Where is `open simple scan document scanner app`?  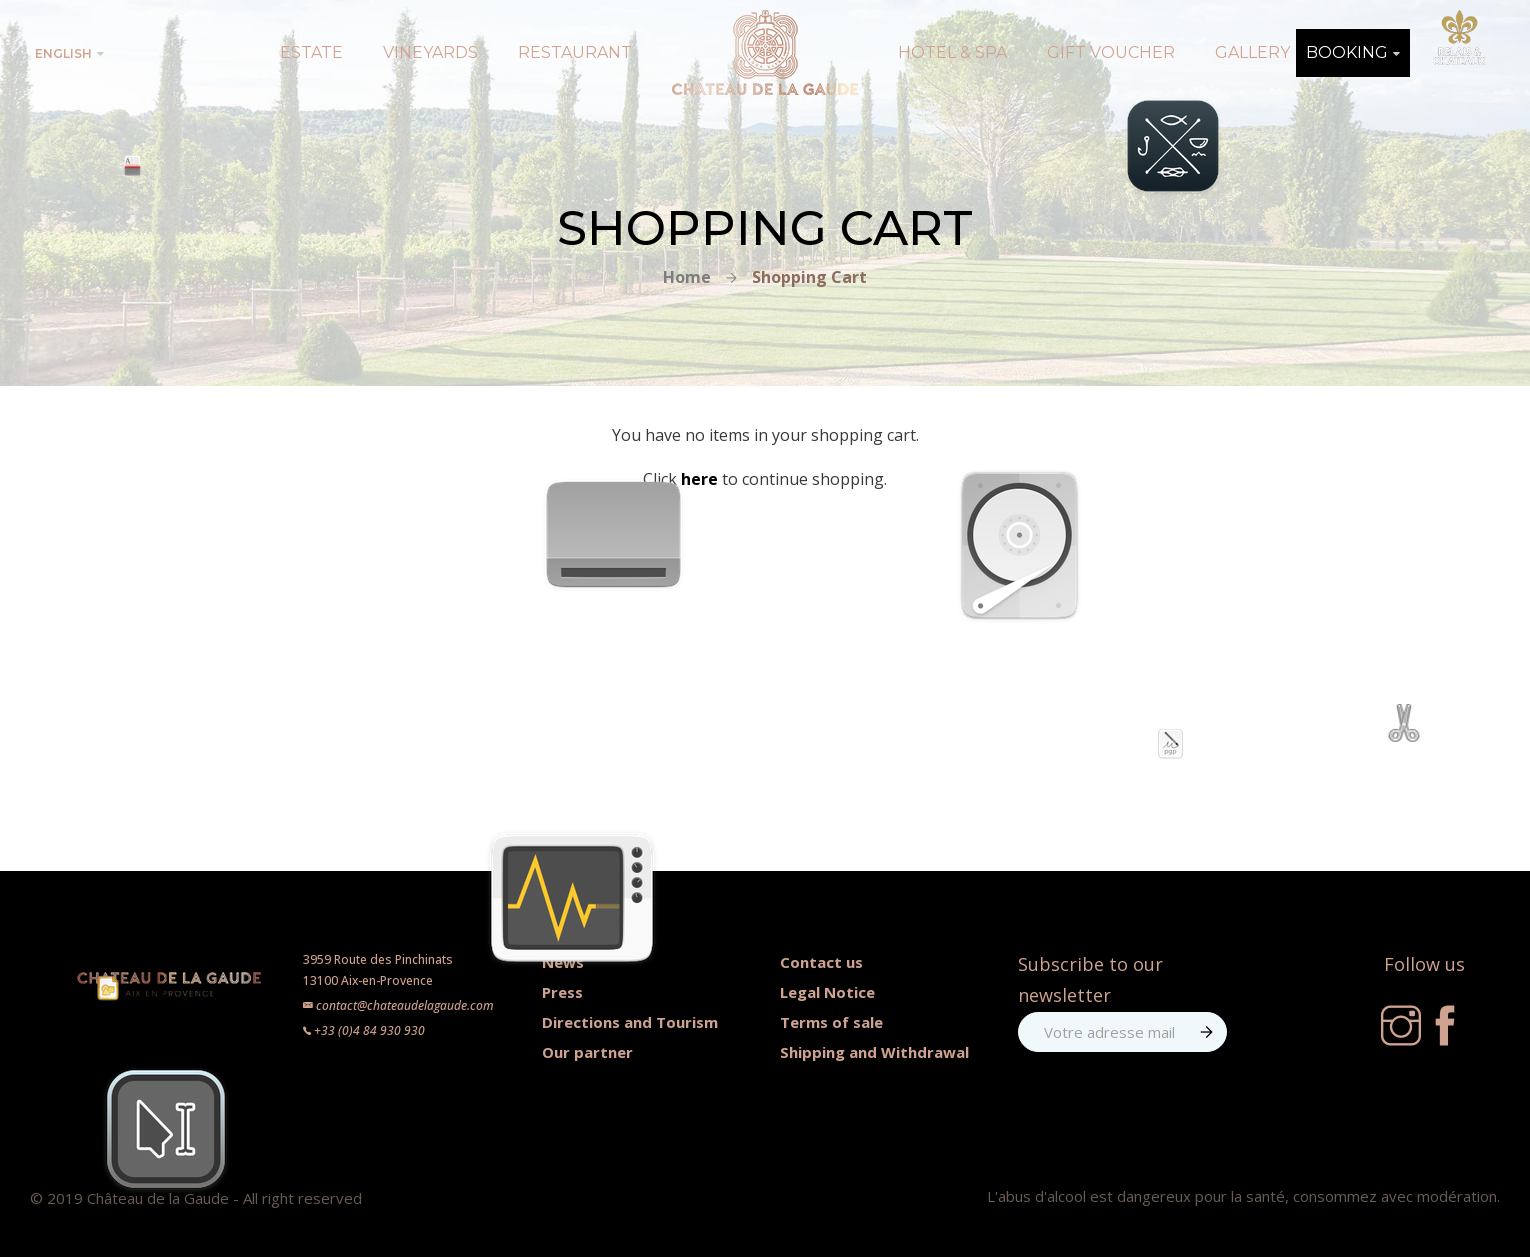 open simple scan document scanner app is located at coordinates (132, 165).